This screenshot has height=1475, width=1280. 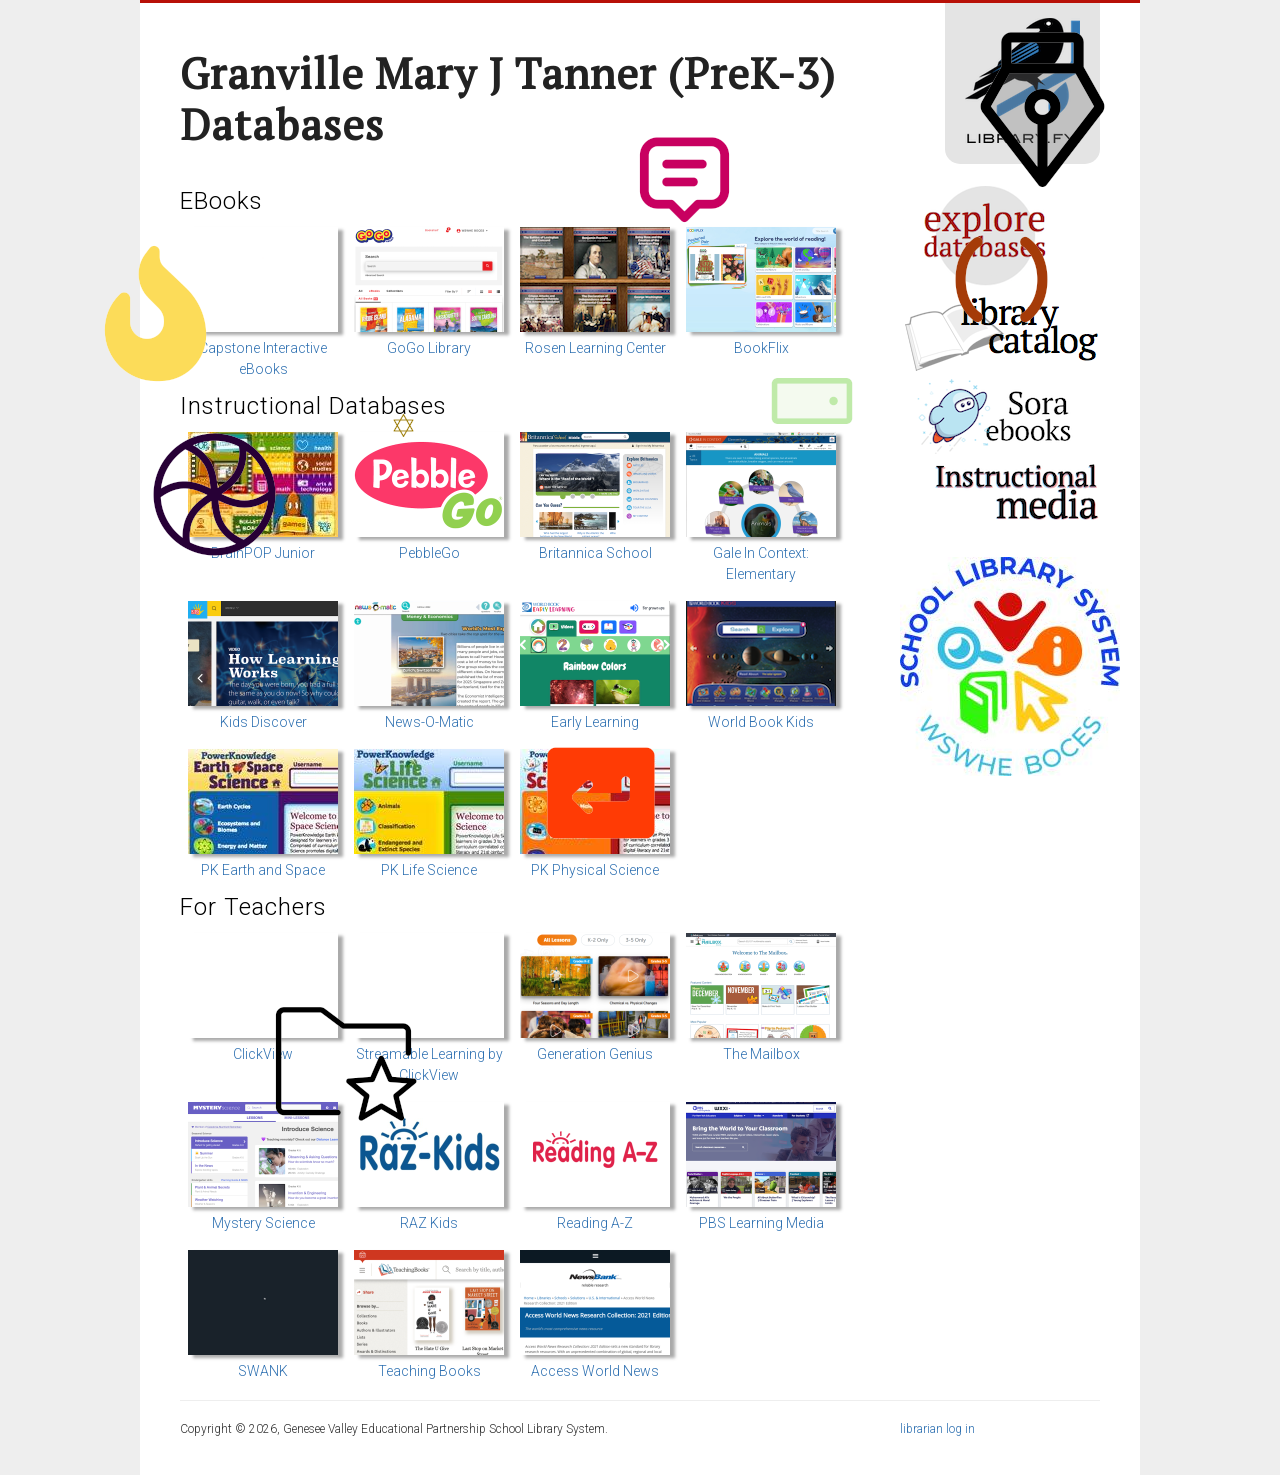 I want to click on access local storage or disk drive, so click(x=812, y=401).